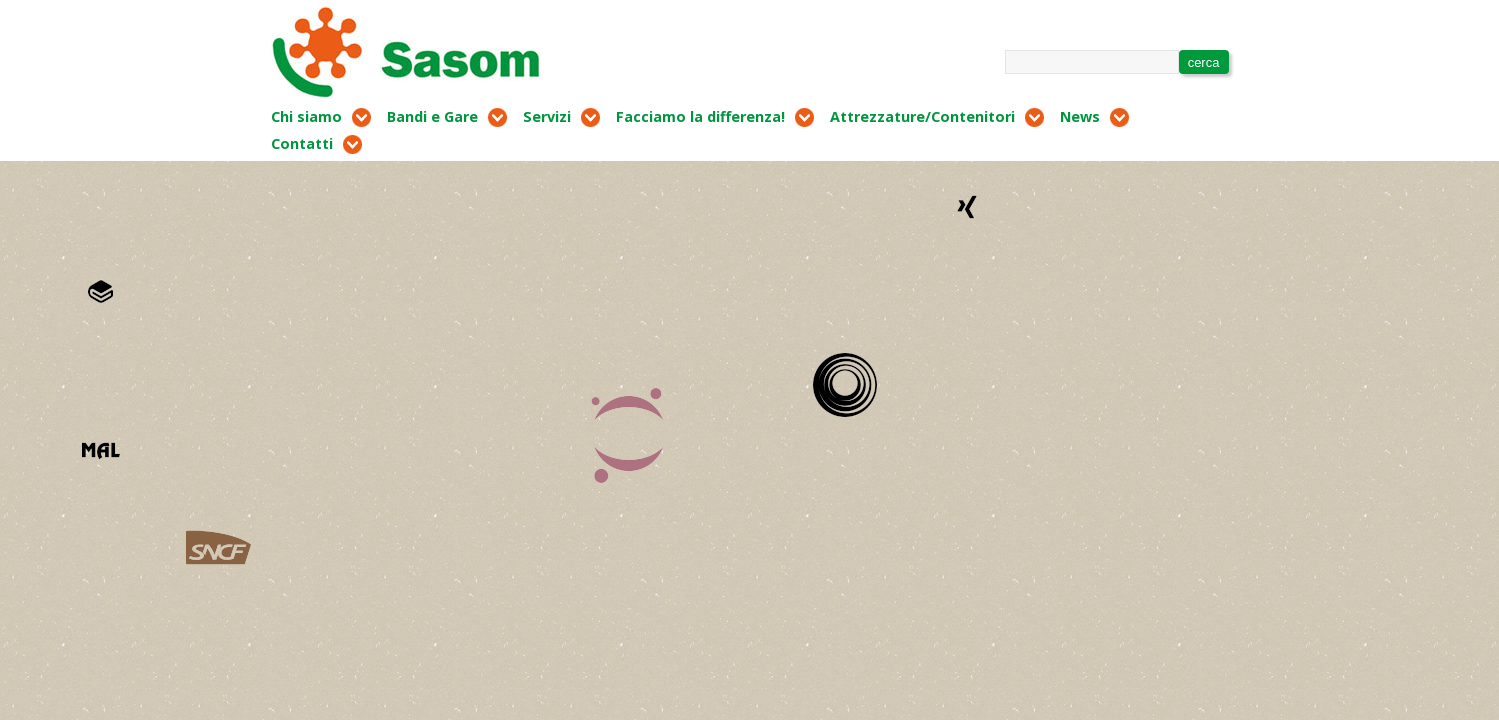 The width and height of the screenshot is (1499, 720). I want to click on open the Loop app, so click(845, 385).